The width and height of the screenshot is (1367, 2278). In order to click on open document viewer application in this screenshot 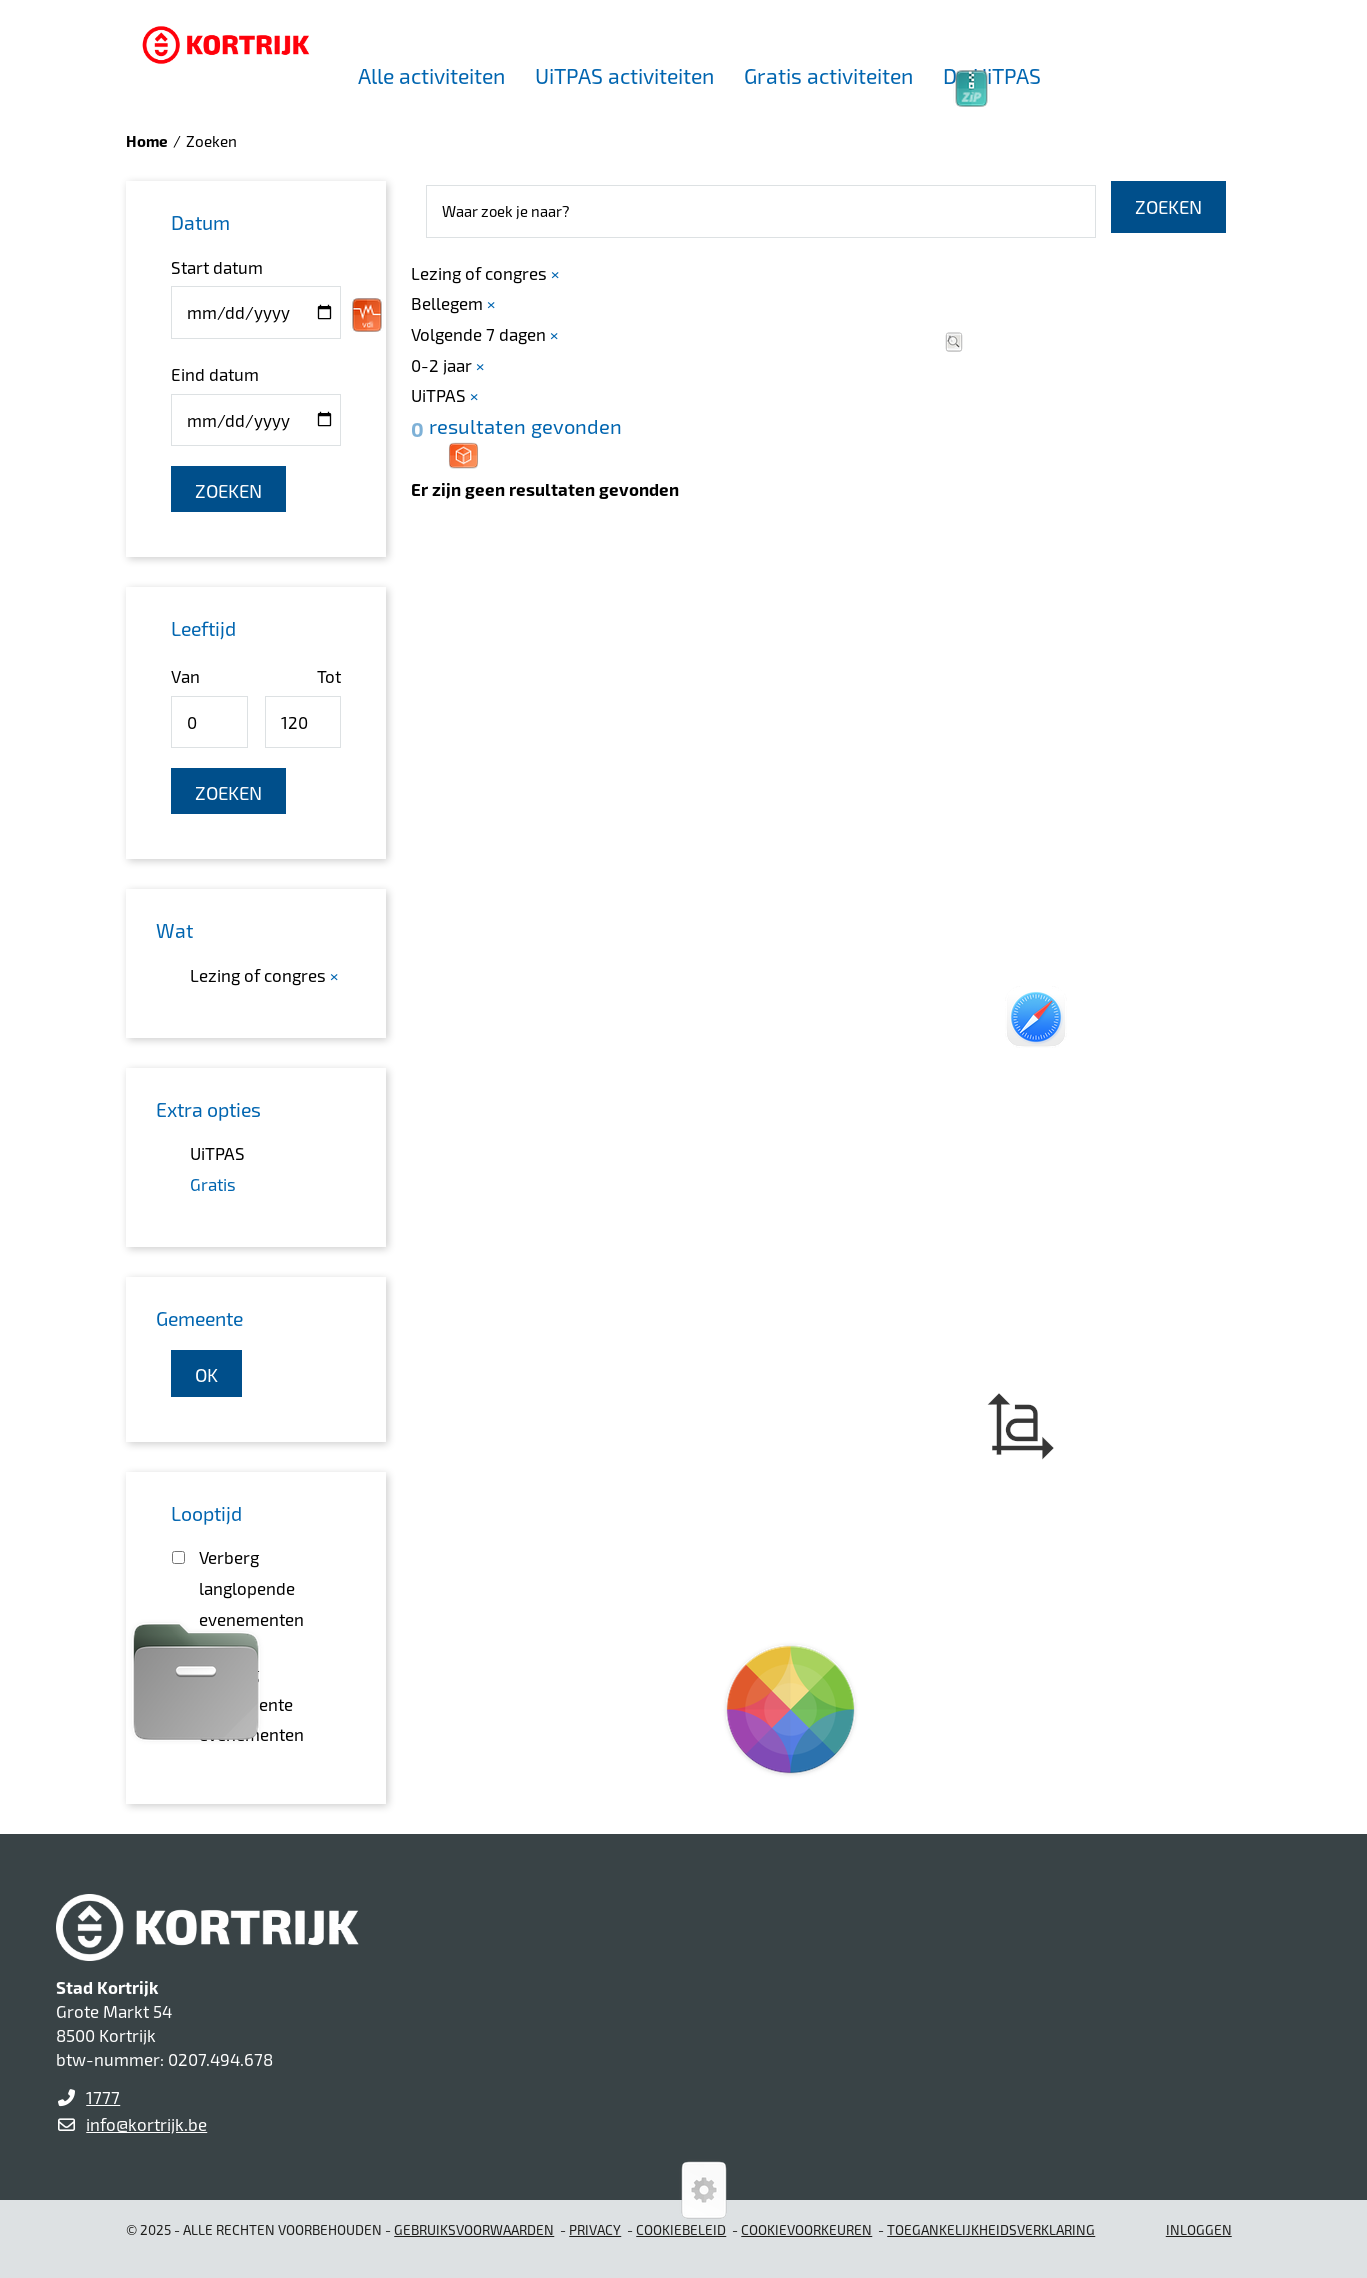, I will do `click(954, 342)`.